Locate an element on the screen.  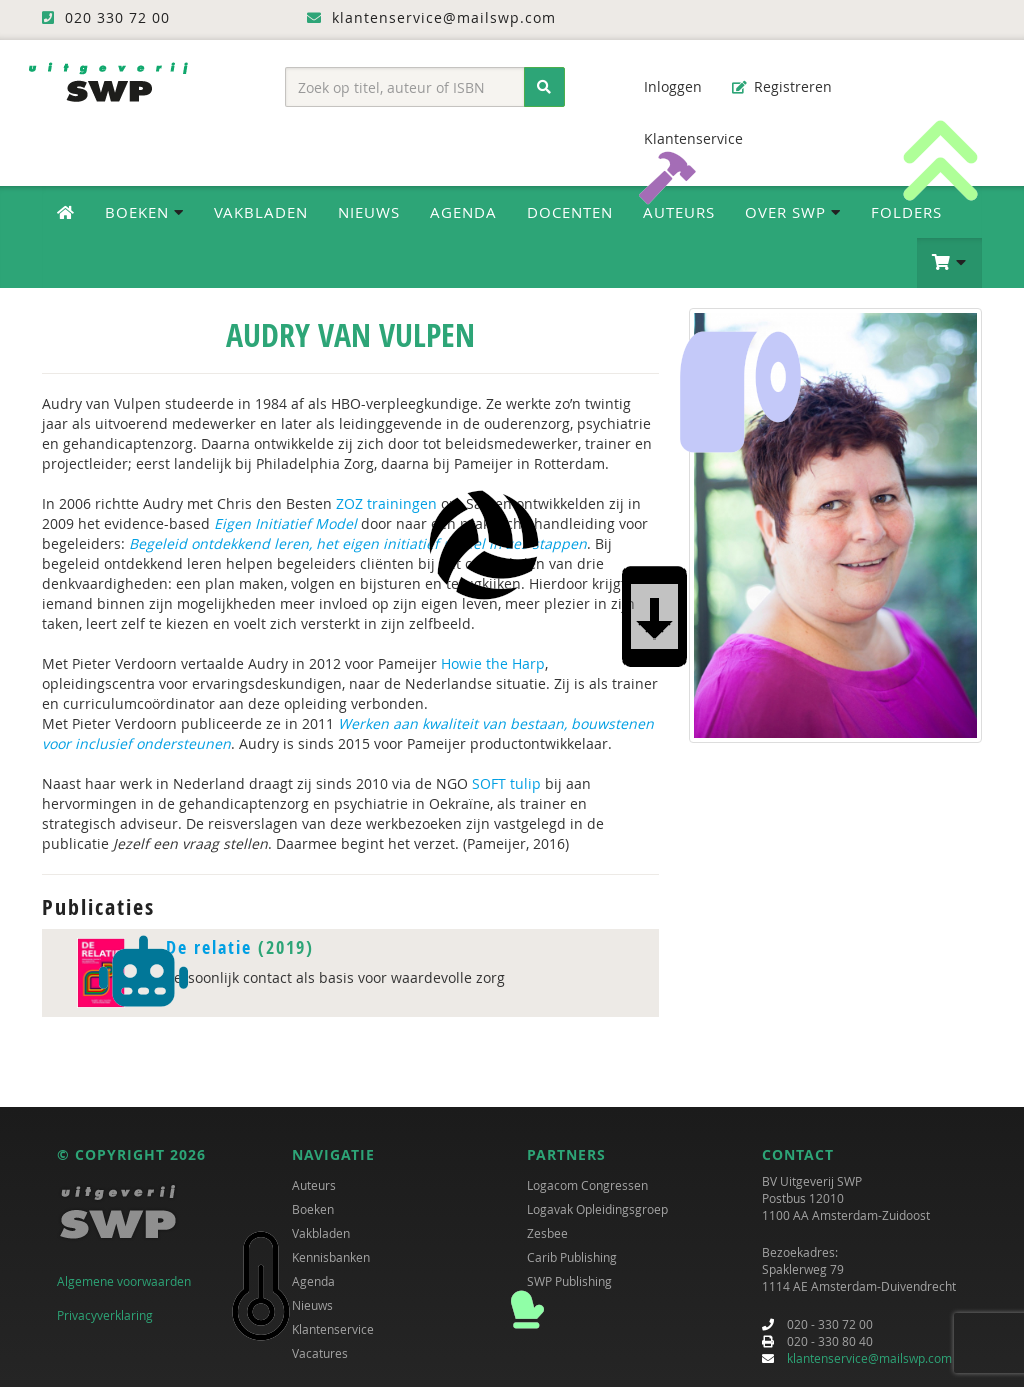
access AI assistant or chatbot features is located at coordinates (143, 975).